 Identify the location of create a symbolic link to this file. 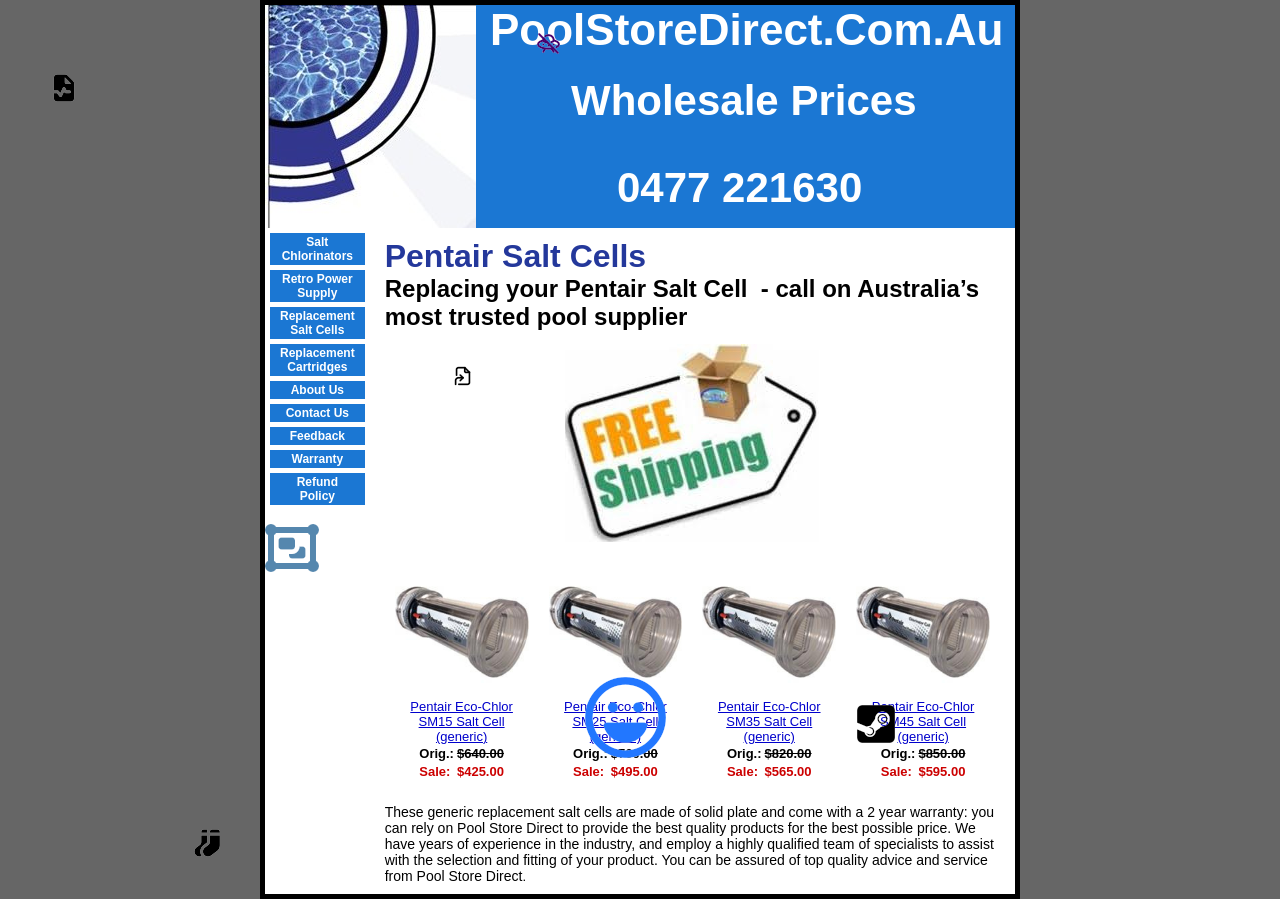
(463, 376).